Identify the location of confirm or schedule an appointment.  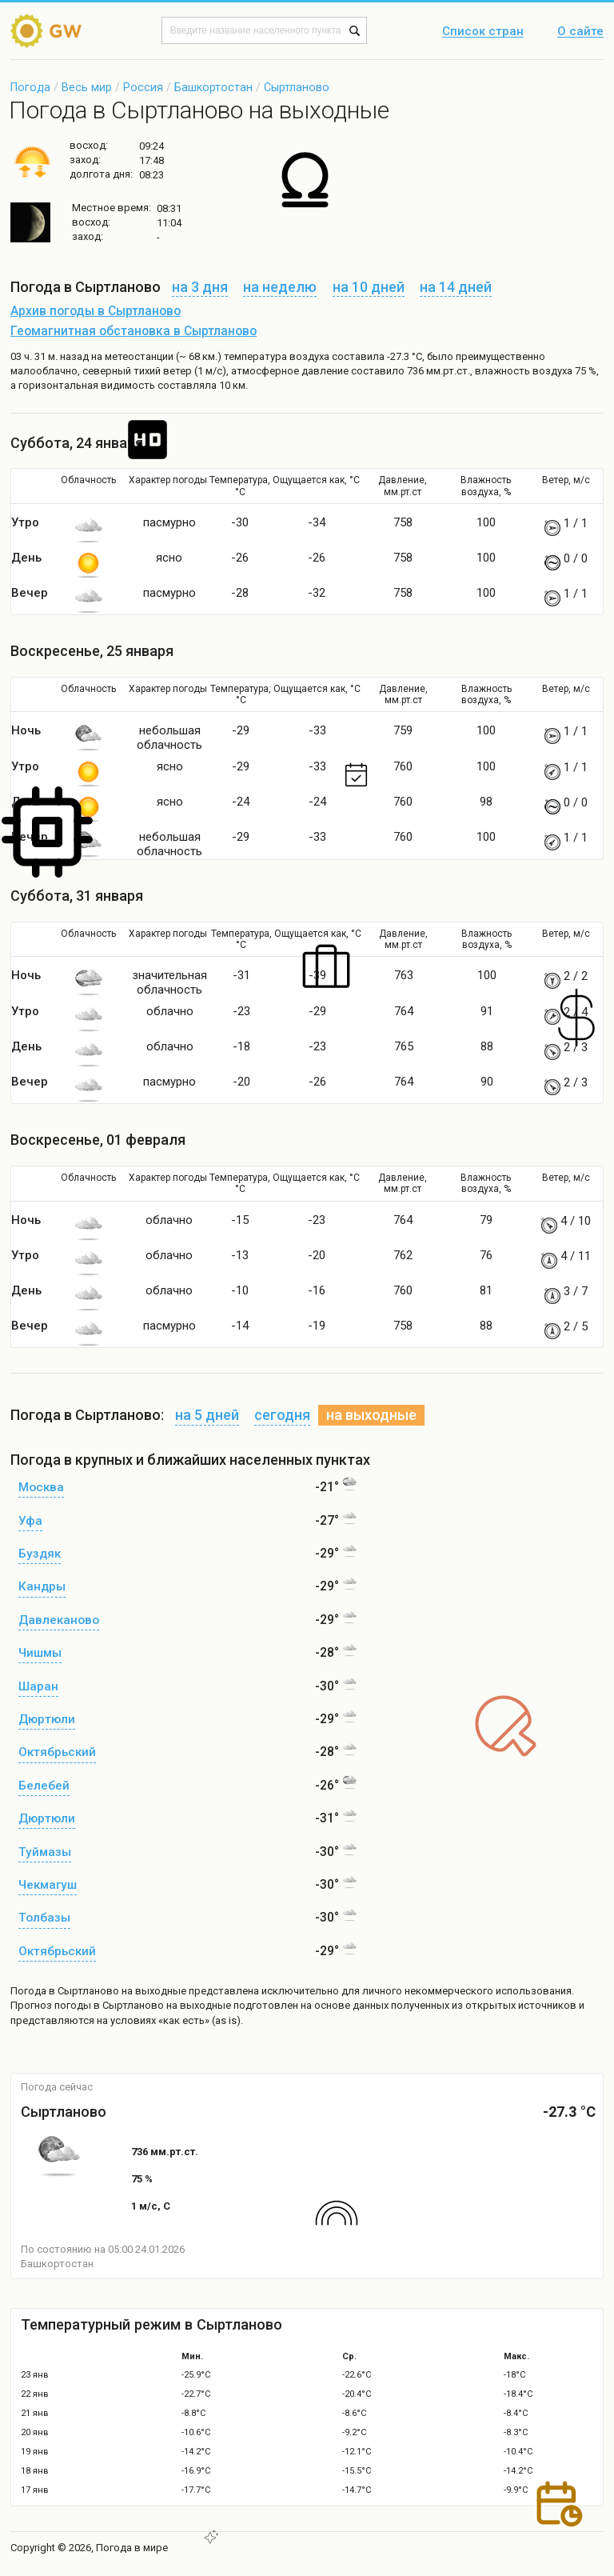
(356, 775).